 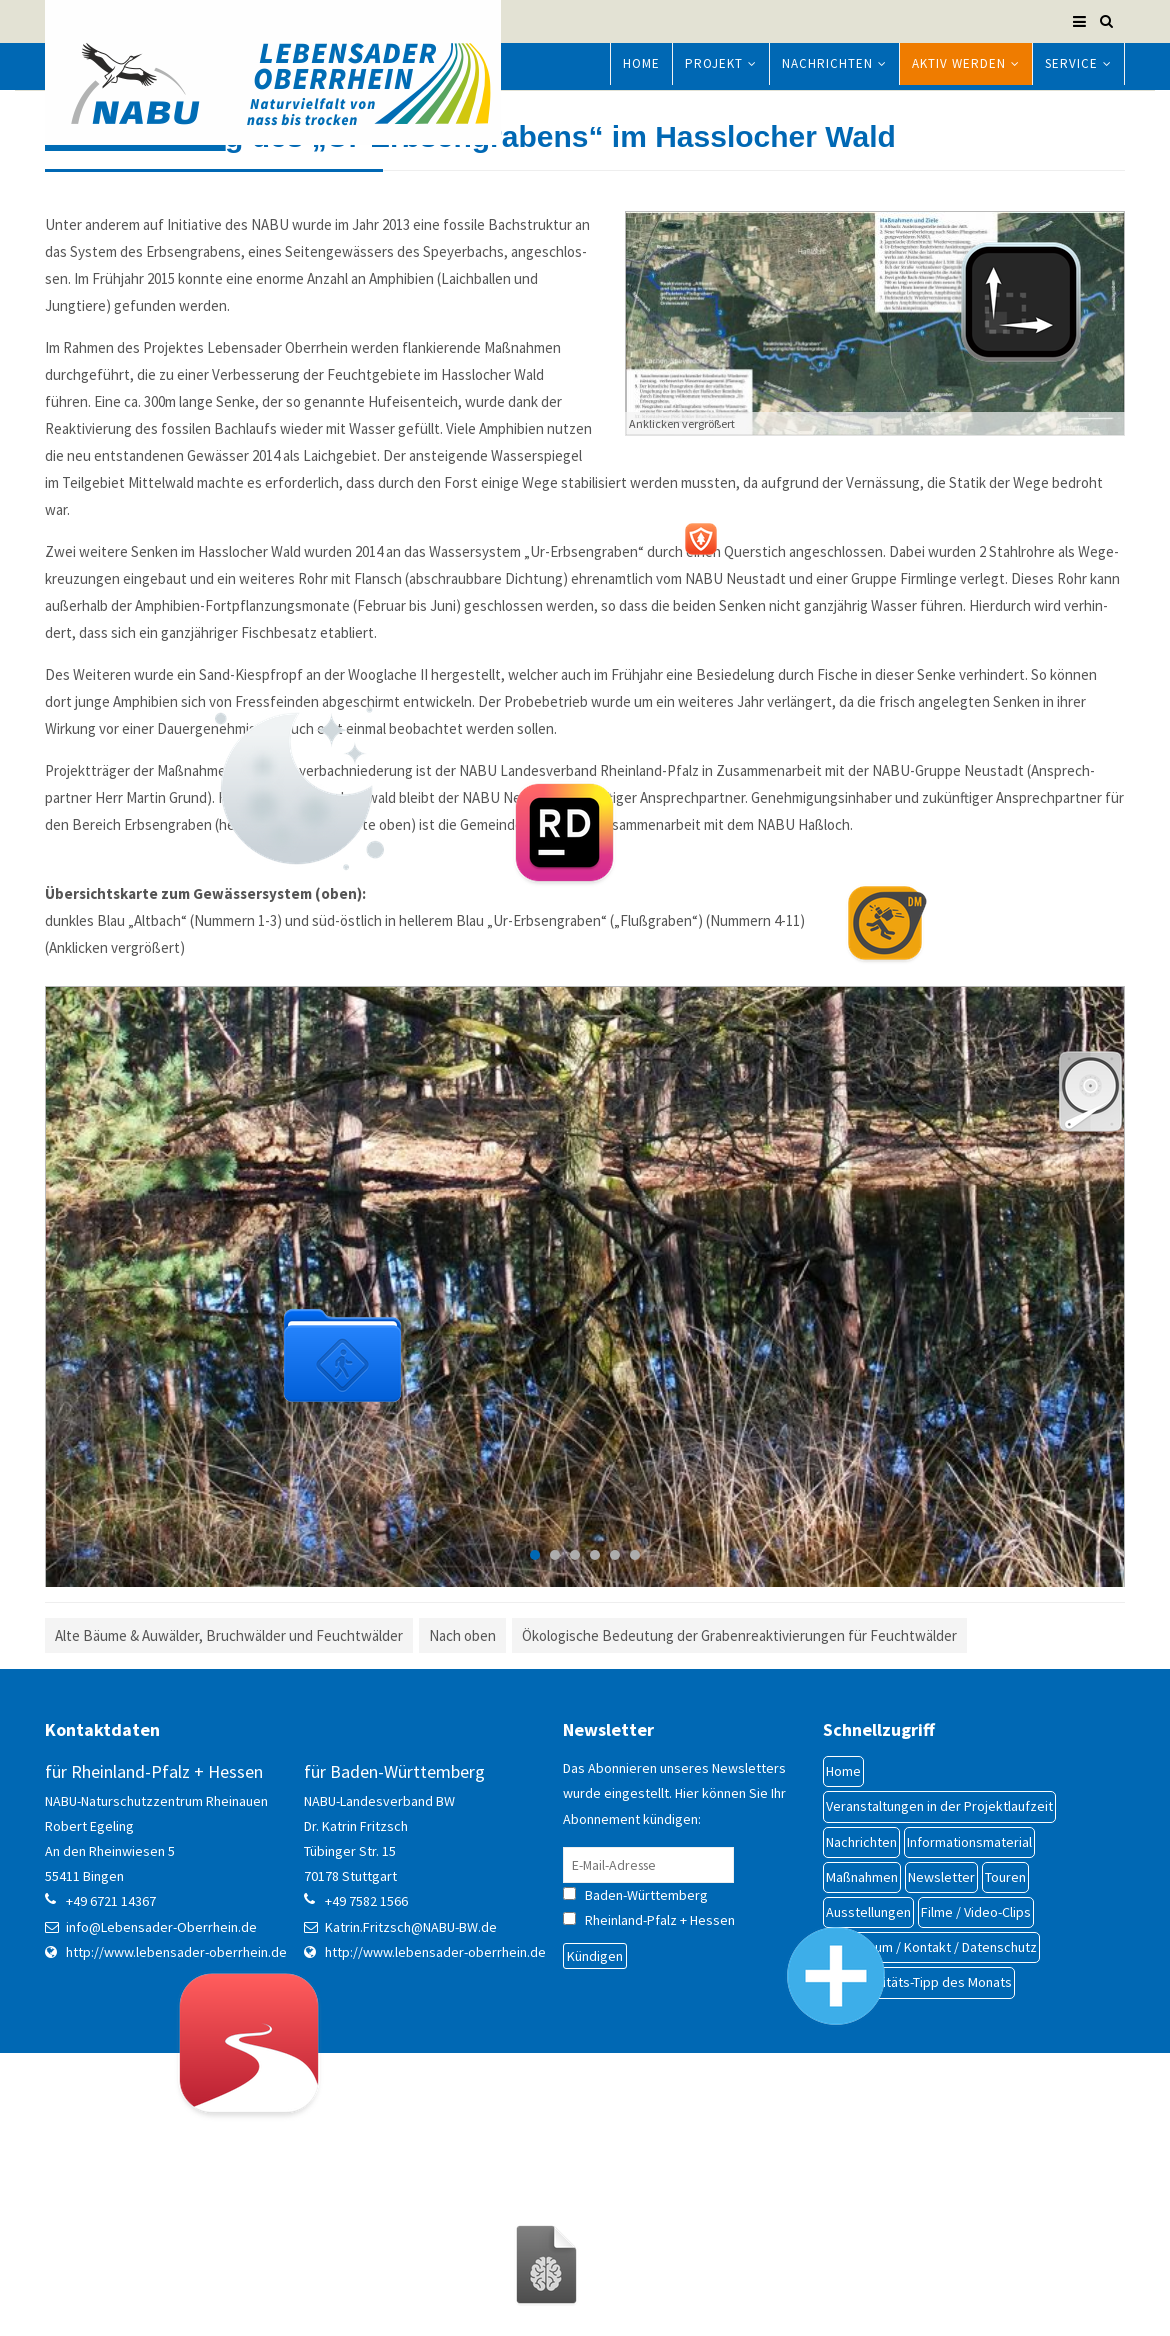 What do you see at coordinates (885, 923) in the screenshot?
I see `launch half-life 2: deathmatch` at bounding box center [885, 923].